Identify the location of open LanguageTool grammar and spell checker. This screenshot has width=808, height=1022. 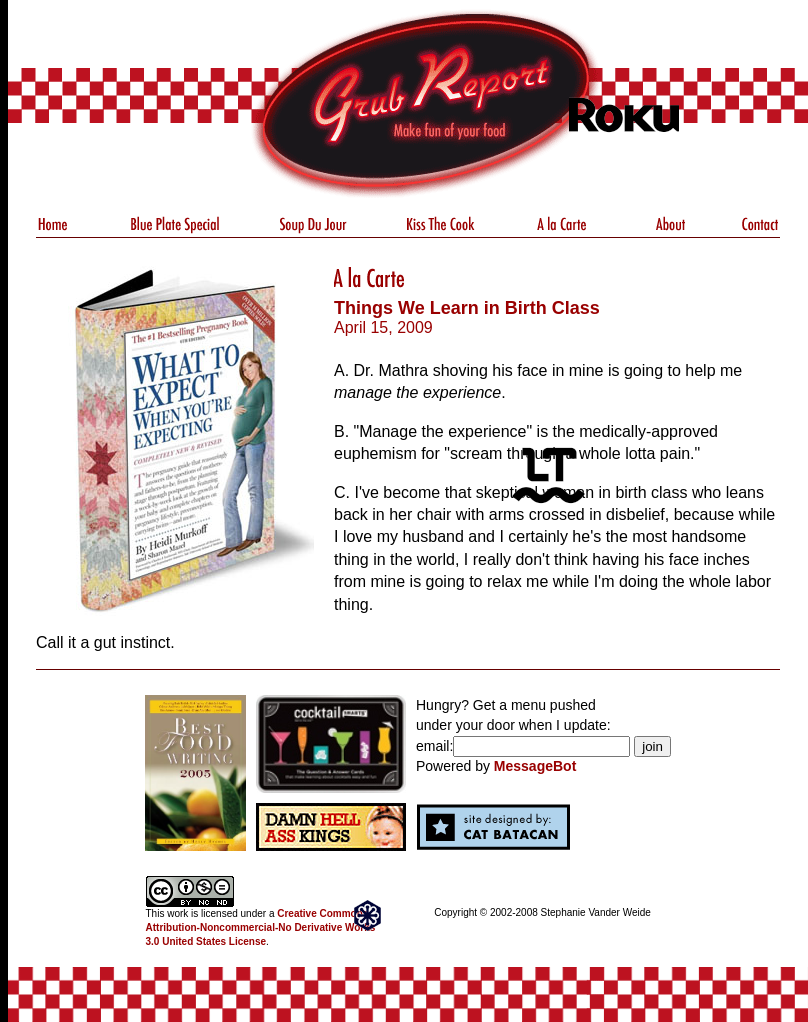
(548, 475).